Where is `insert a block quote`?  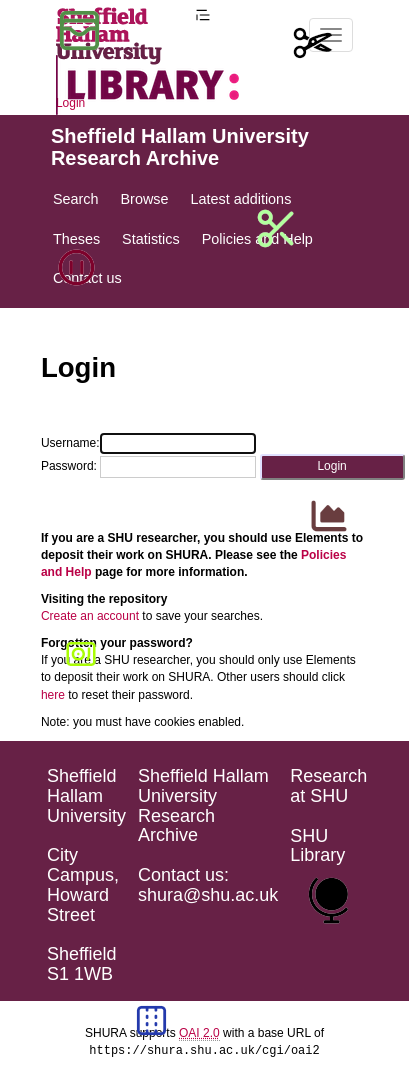 insert a block quote is located at coordinates (203, 15).